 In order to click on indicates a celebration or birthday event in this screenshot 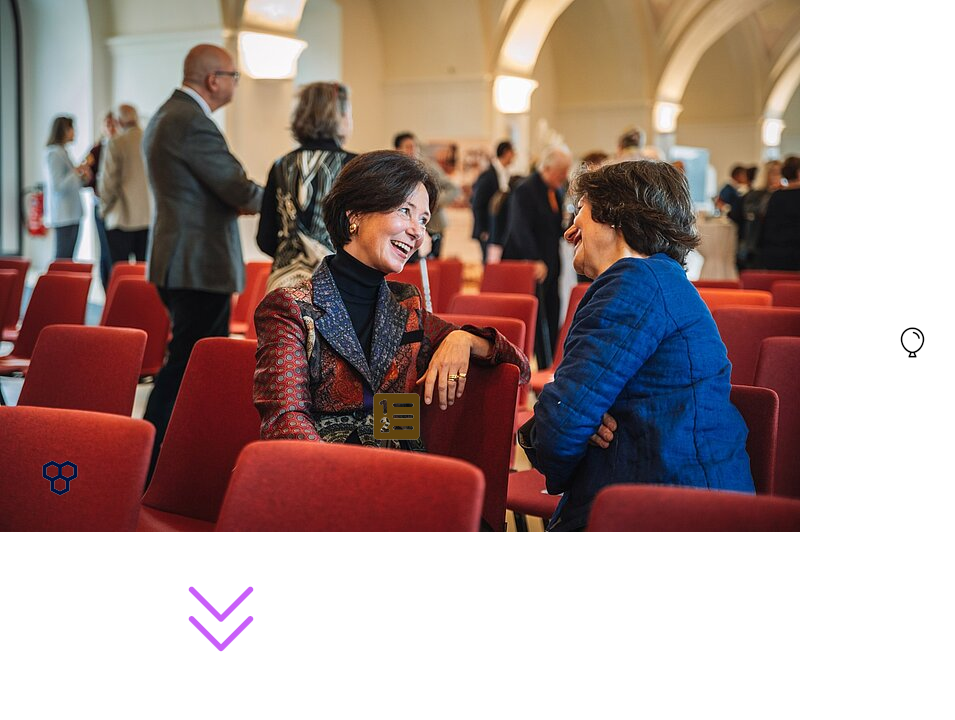, I will do `click(912, 342)`.